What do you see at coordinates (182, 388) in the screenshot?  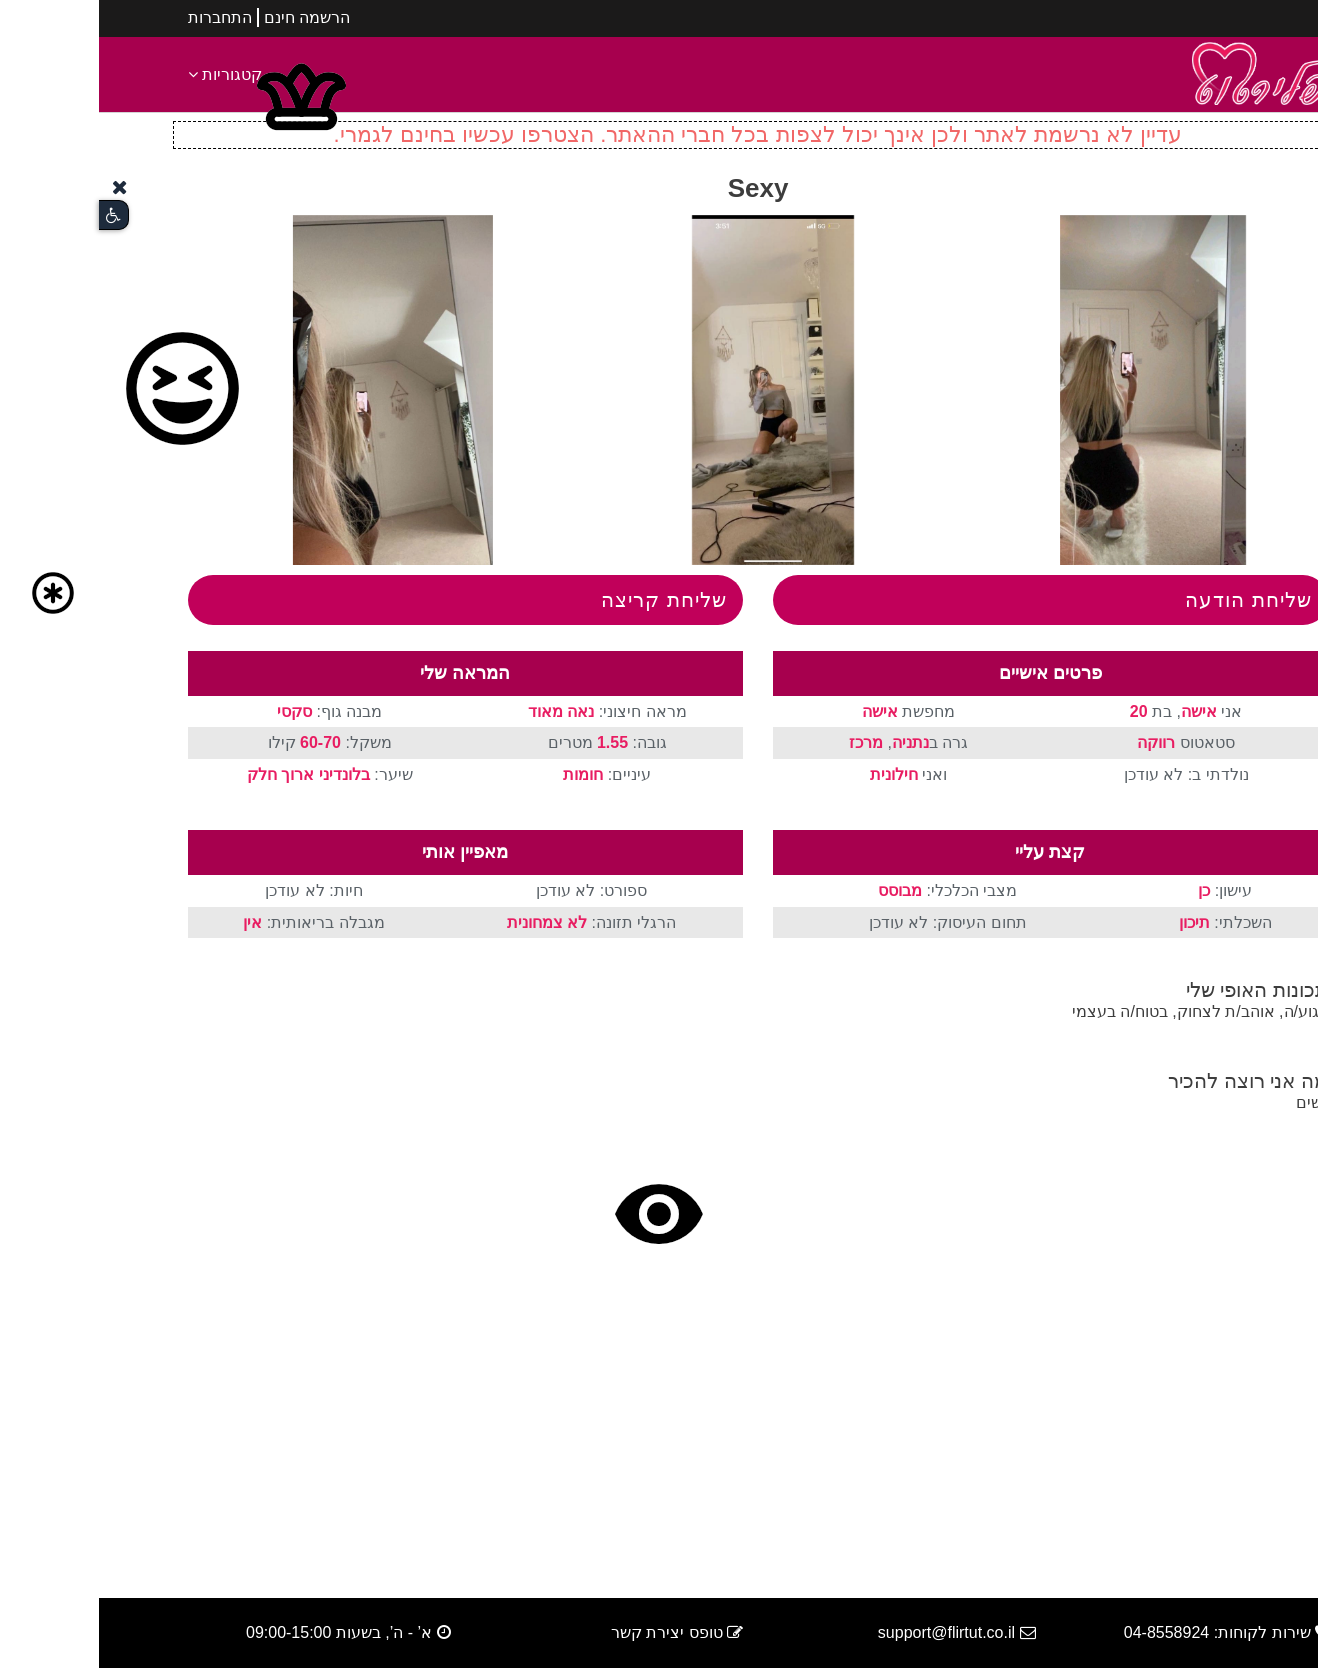 I see `react with a laughing emoji` at bounding box center [182, 388].